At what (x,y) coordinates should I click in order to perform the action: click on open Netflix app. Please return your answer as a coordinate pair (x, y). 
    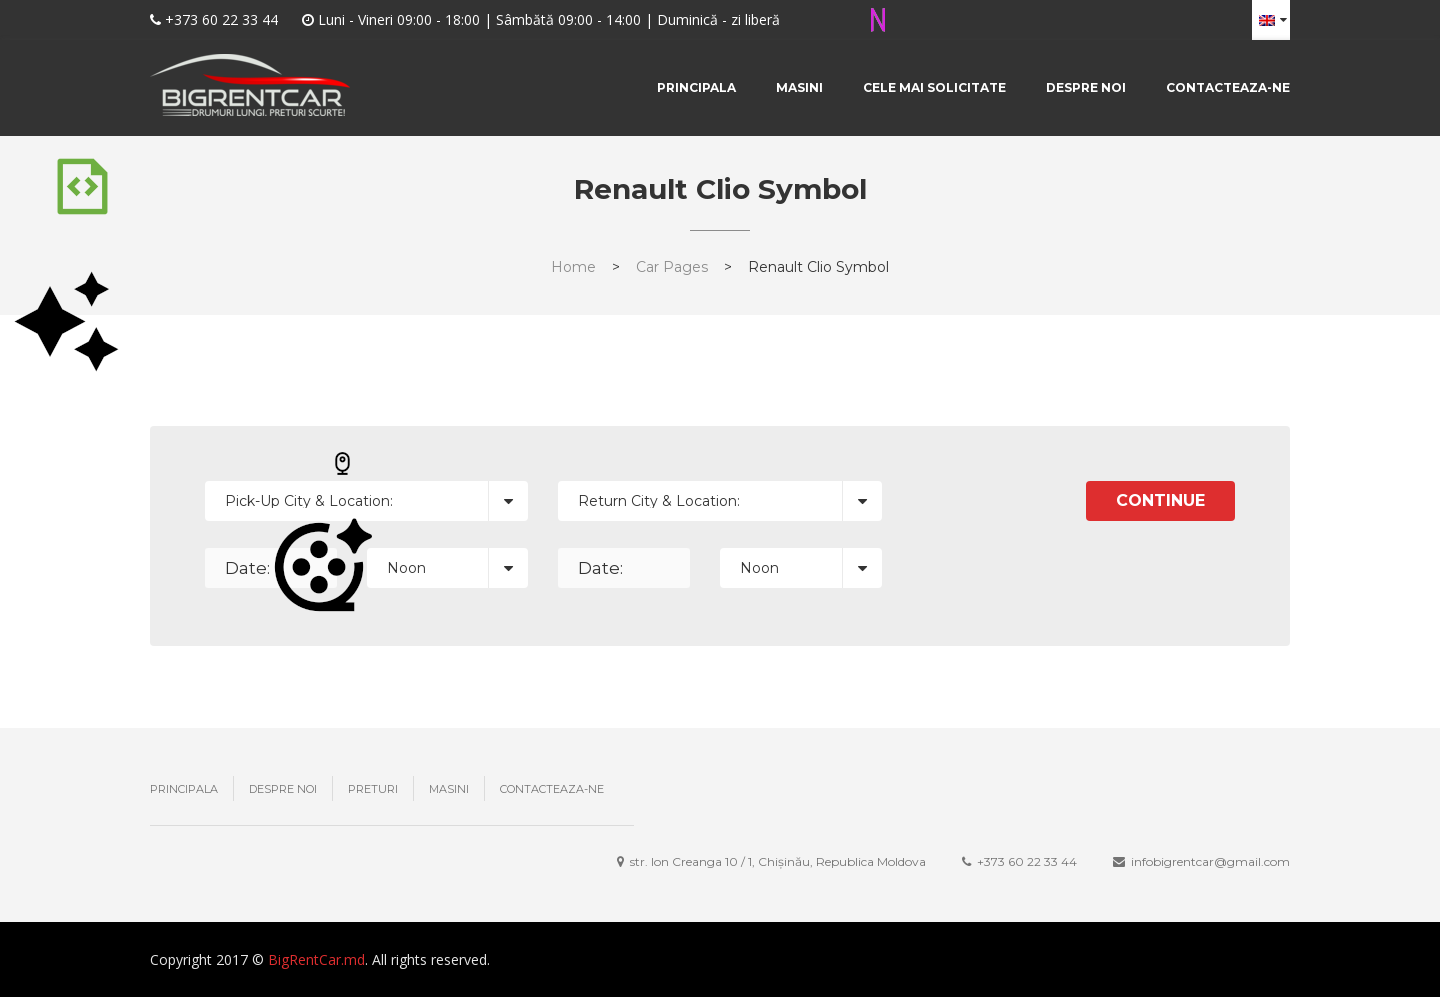
    Looking at the image, I should click on (878, 20).